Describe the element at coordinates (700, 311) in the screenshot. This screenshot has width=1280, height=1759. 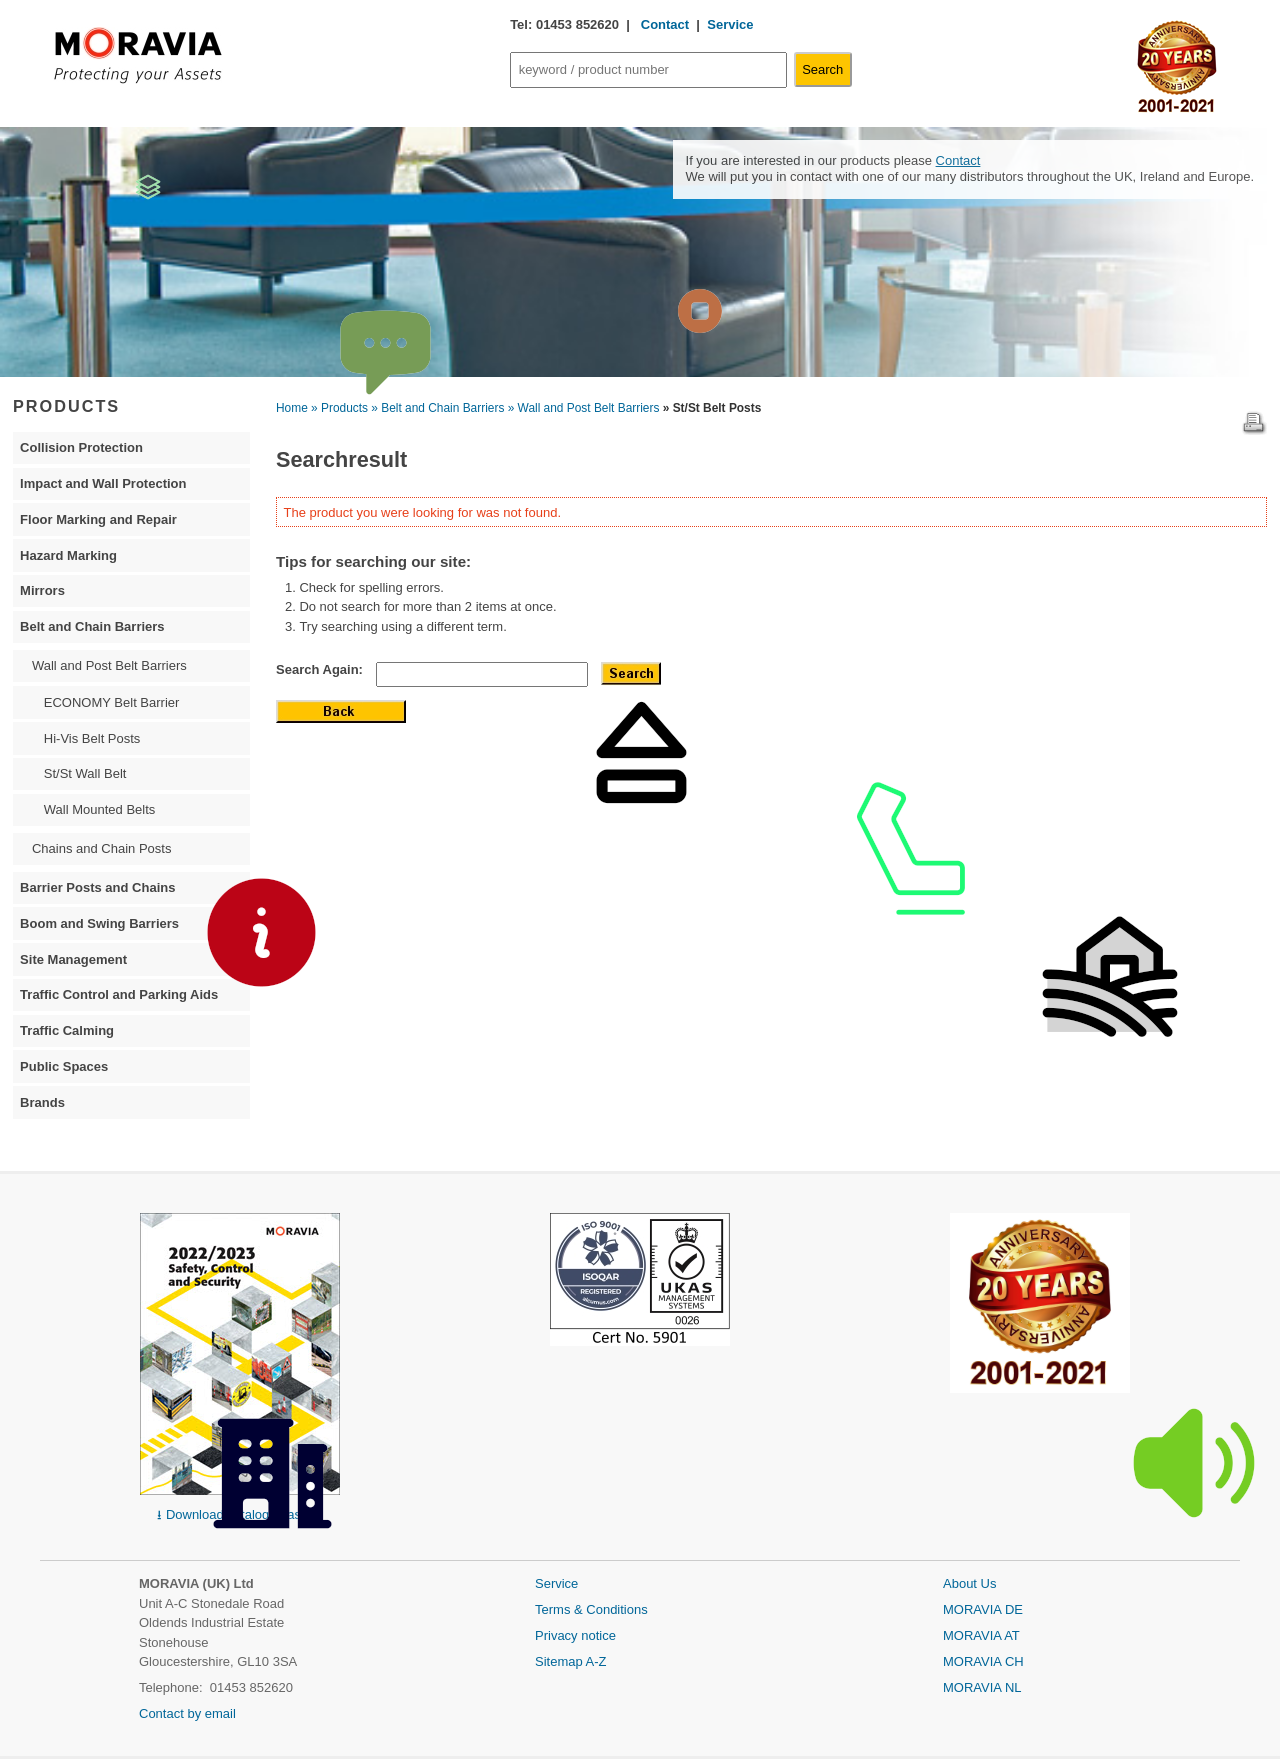
I see `stop media playback` at that location.